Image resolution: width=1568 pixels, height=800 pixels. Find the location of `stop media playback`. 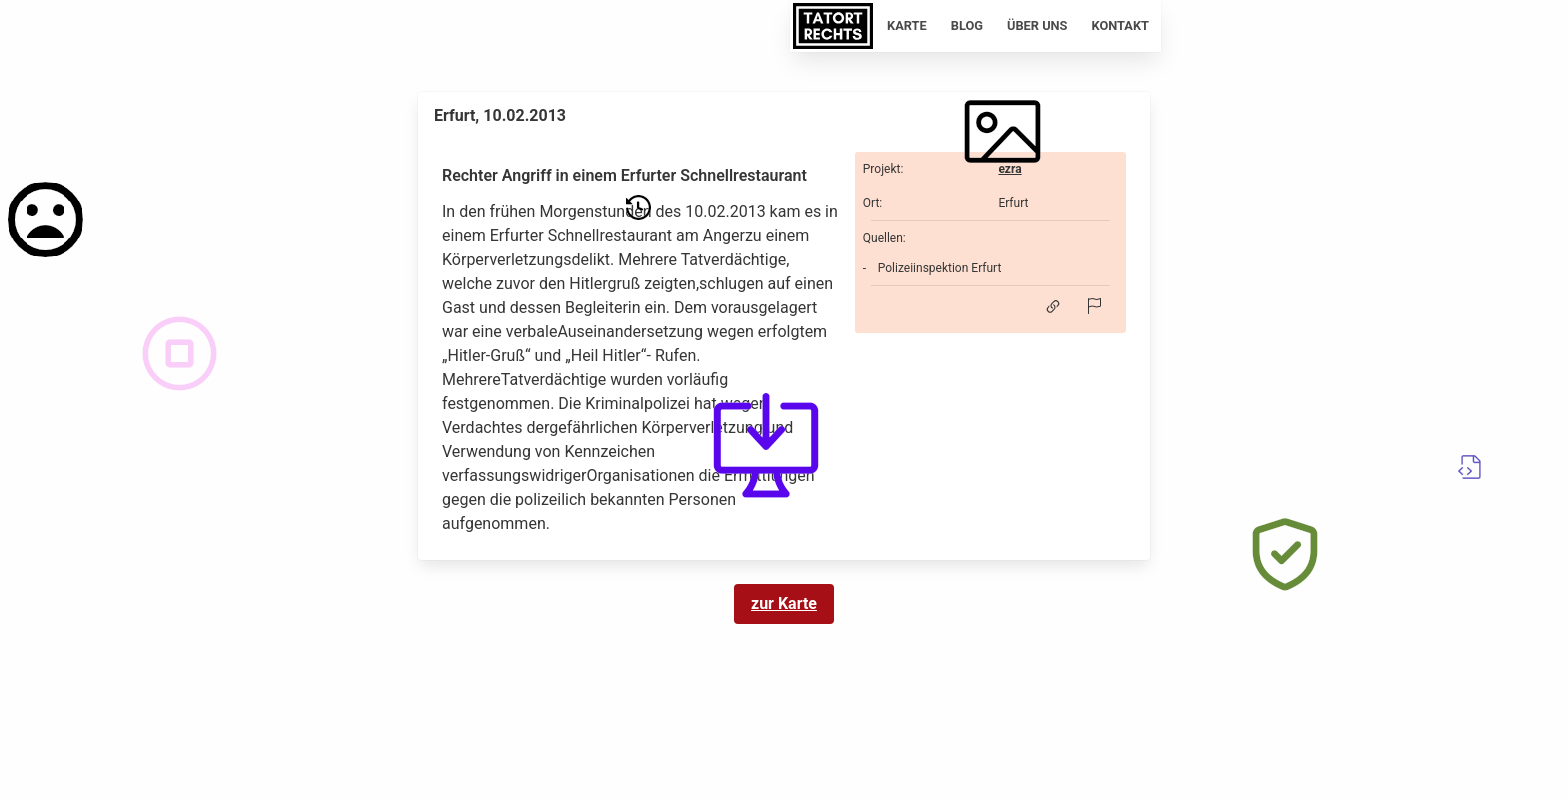

stop media playback is located at coordinates (179, 353).